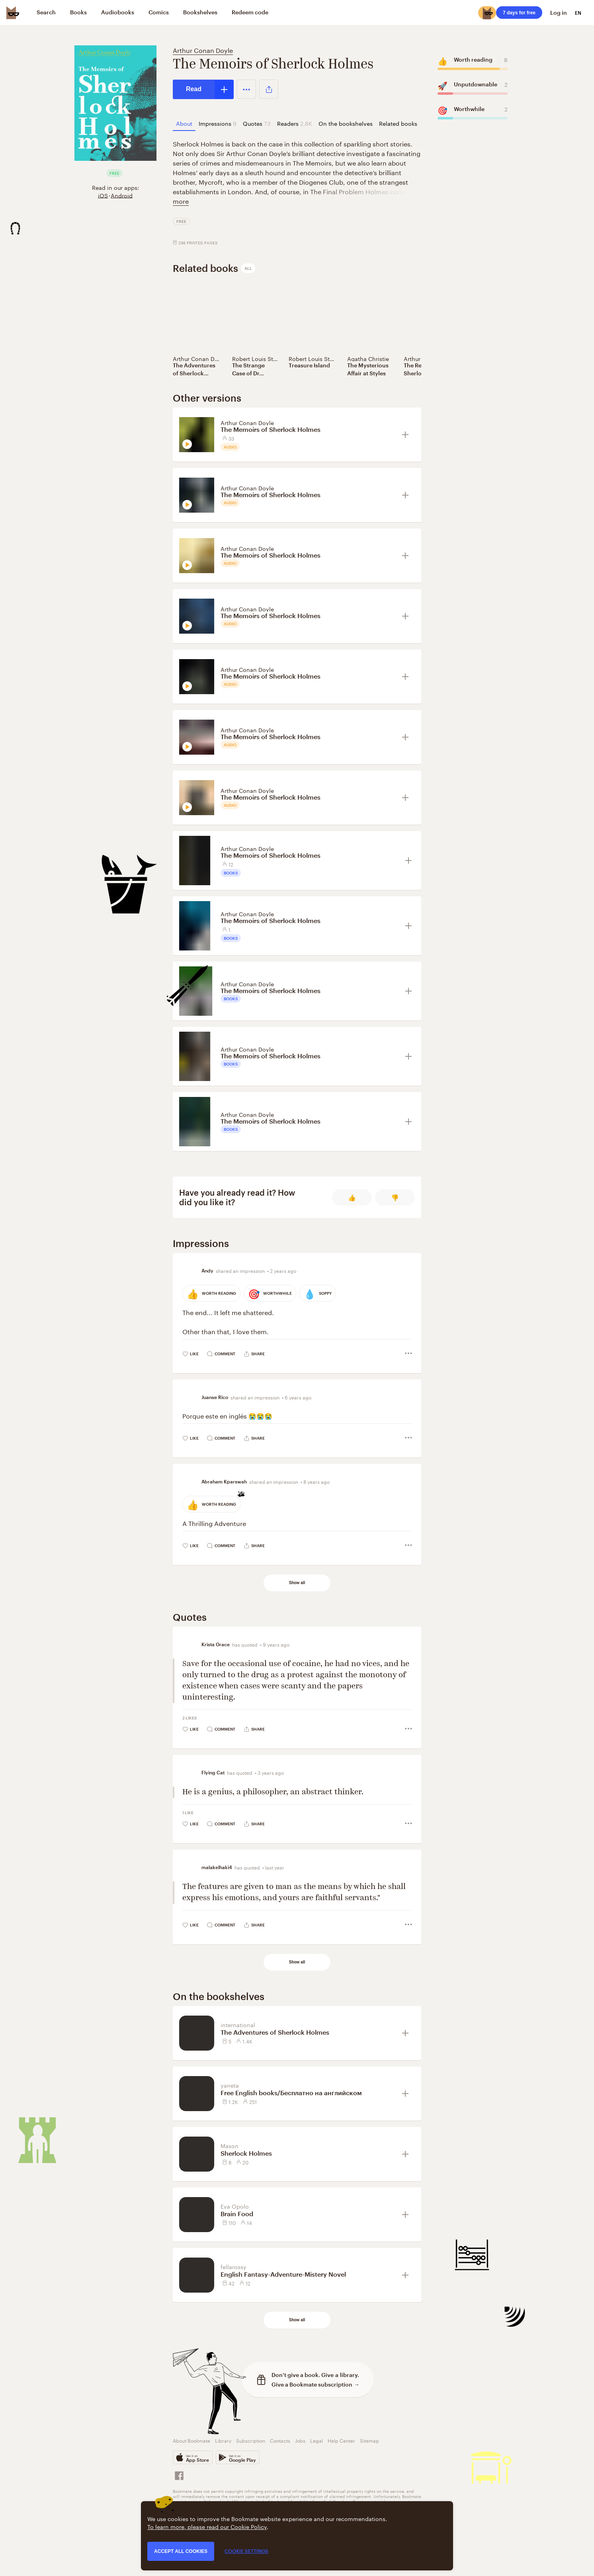 The image size is (594, 2576). I want to click on select butterfly knife weapon or tool, so click(187, 986).